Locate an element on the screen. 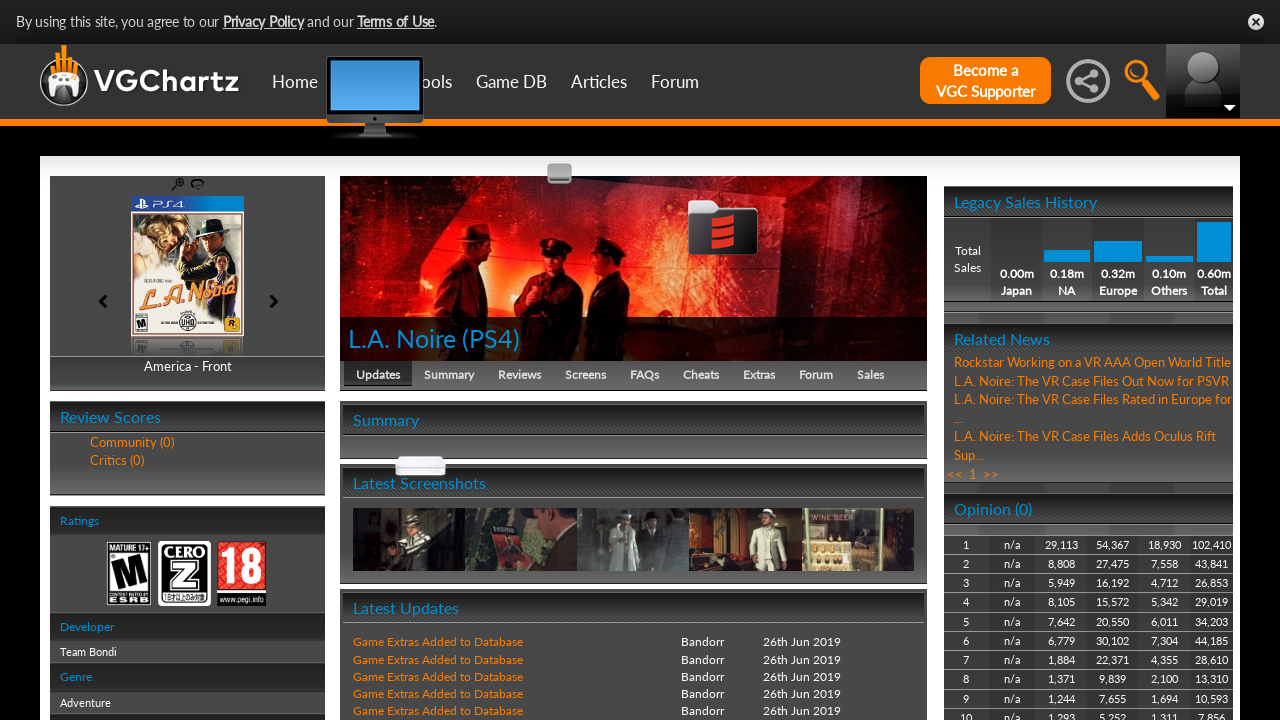 This screenshot has width=1280, height=720. access removable storage device is located at coordinates (559, 173).